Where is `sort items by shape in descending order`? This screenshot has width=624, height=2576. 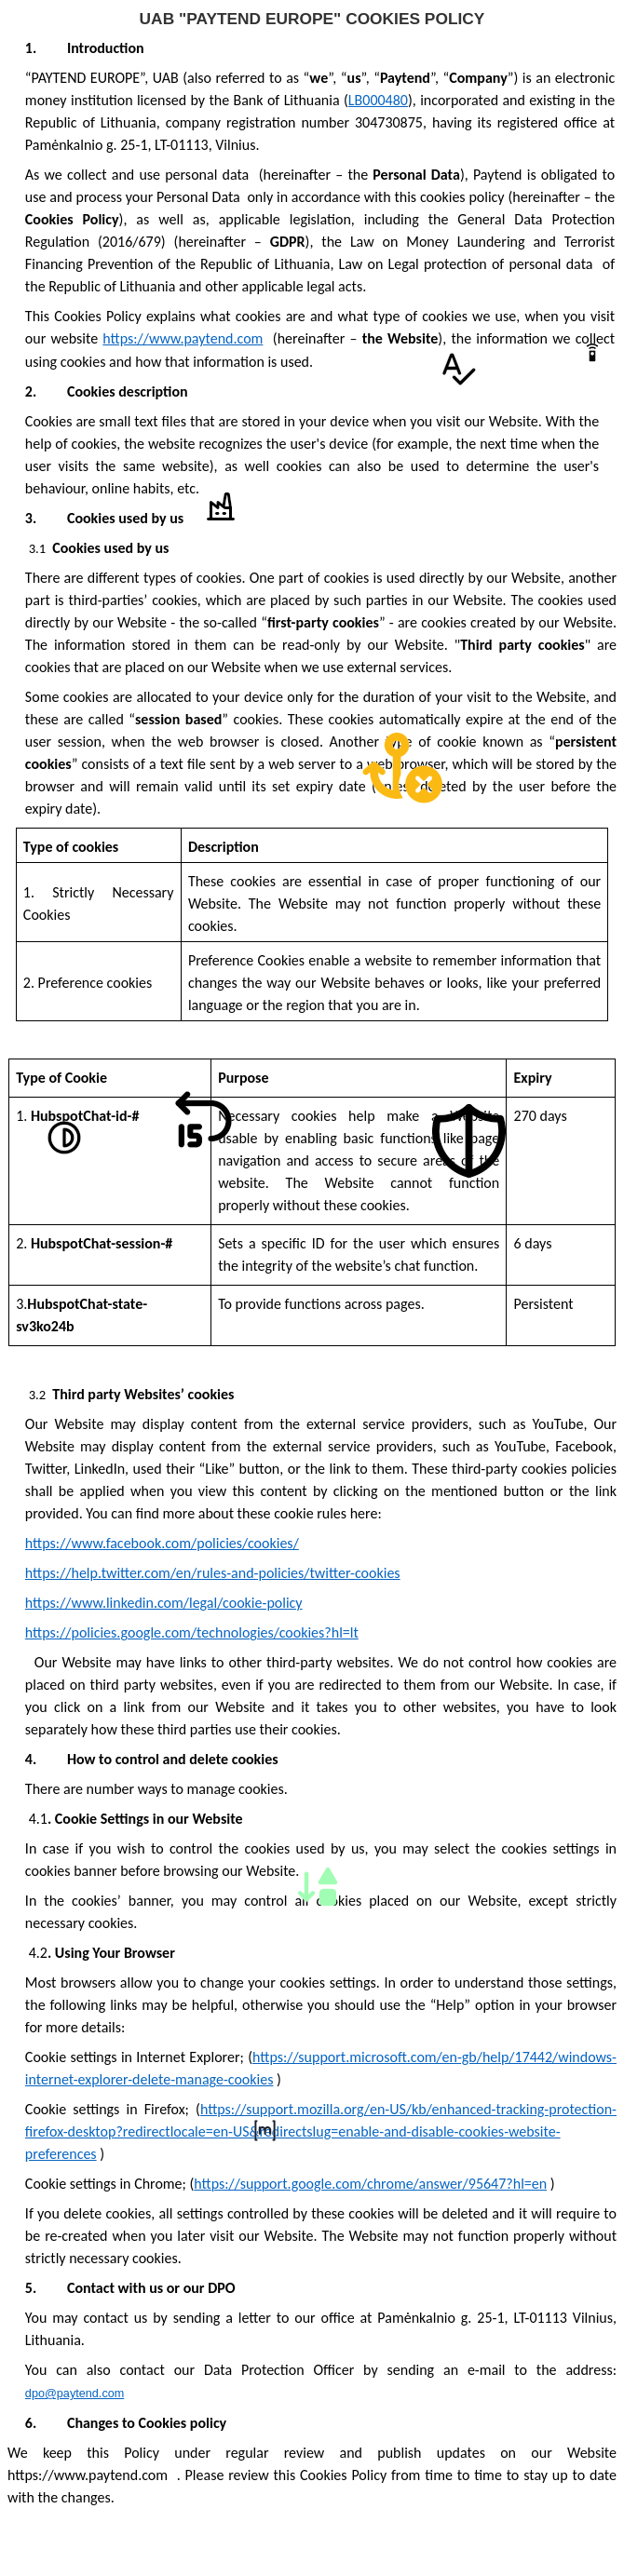
sort items by shape in descending order is located at coordinates (317, 1886).